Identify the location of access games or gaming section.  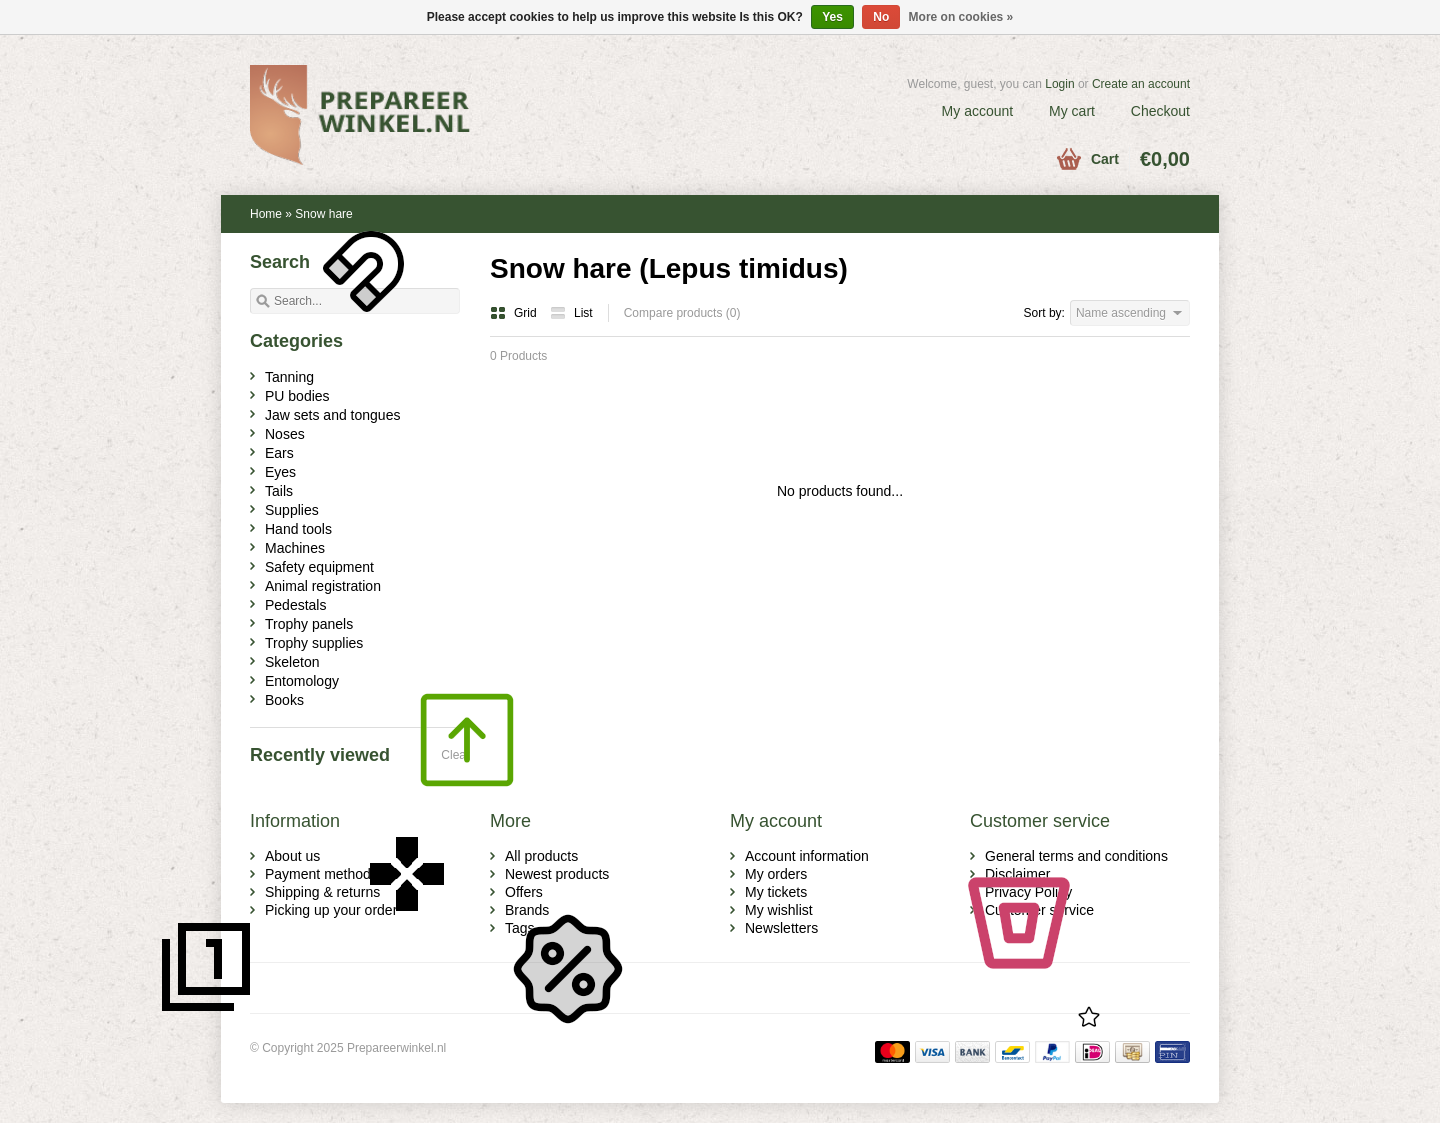
(407, 874).